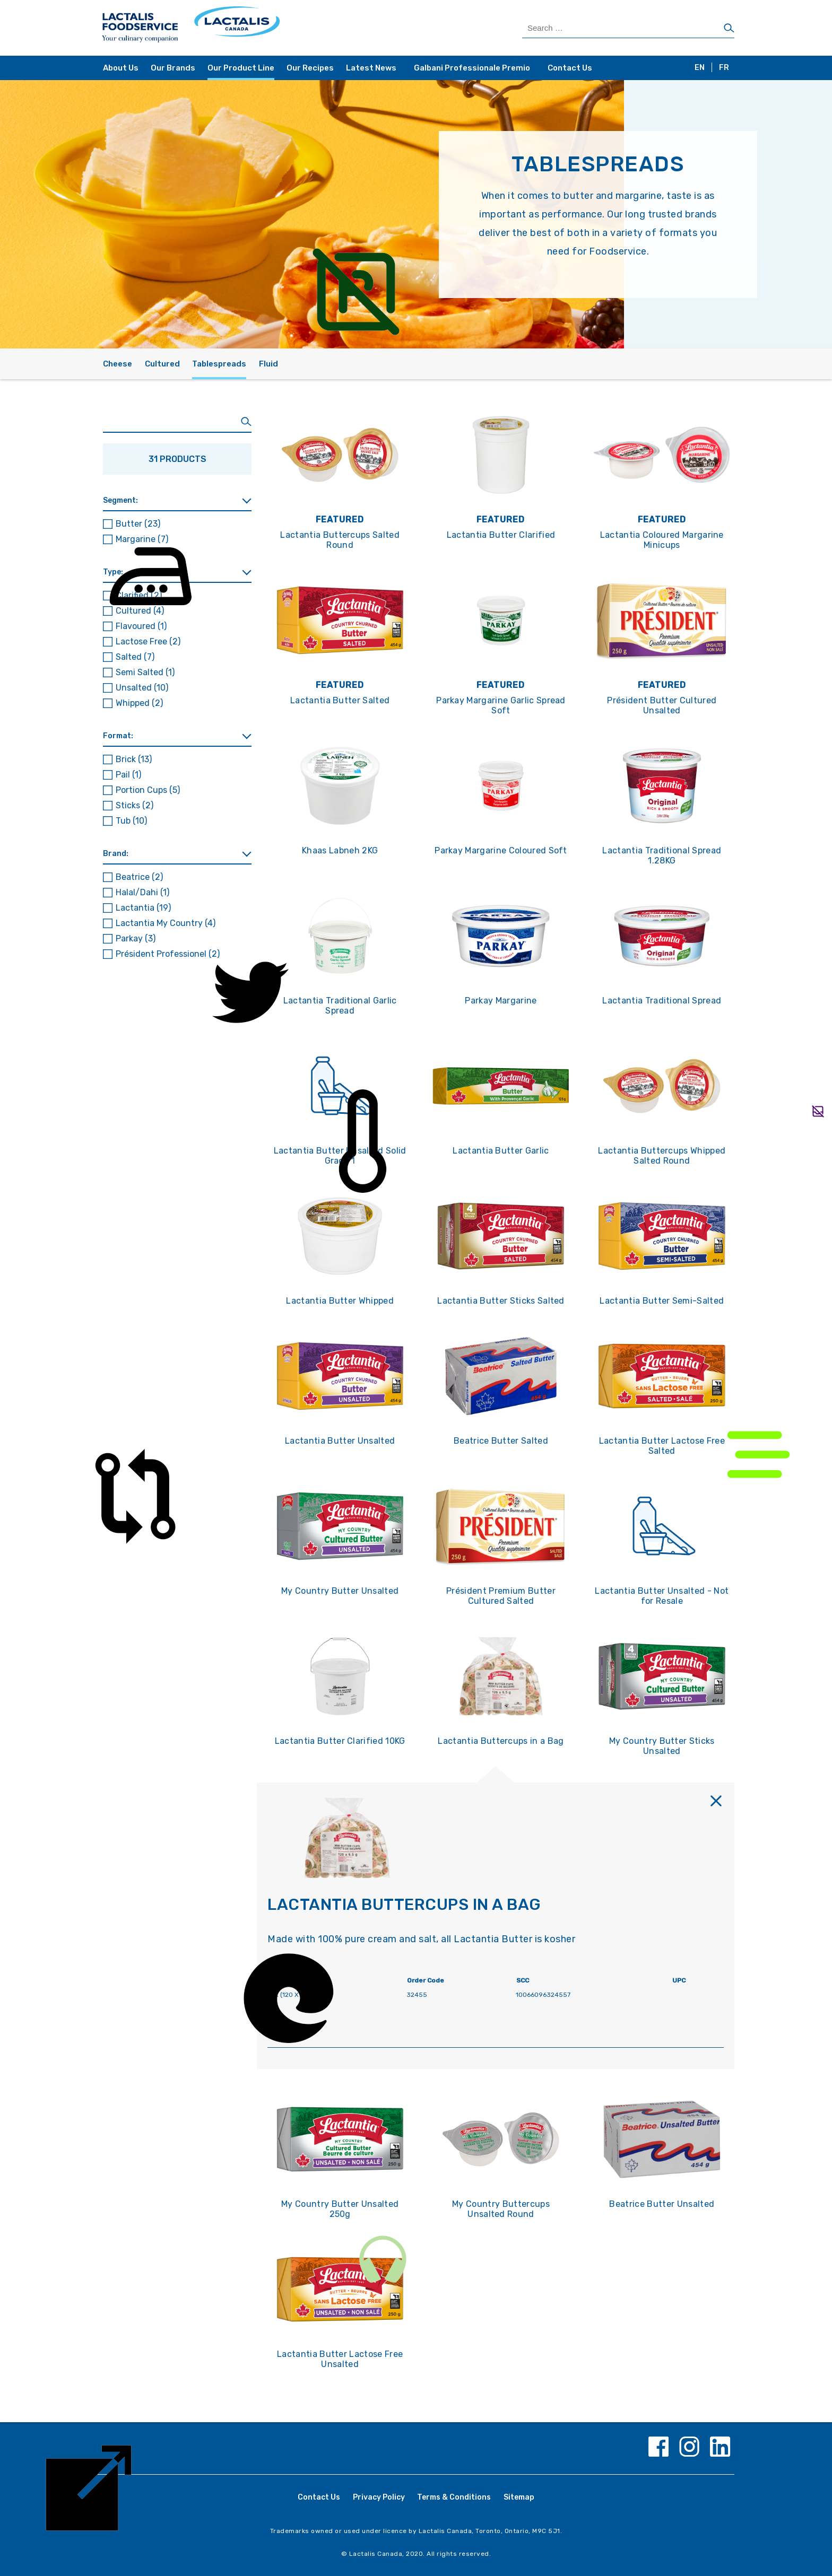 This screenshot has height=2576, width=832. I want to click on open link in new tab or window, so click(89, 2488).